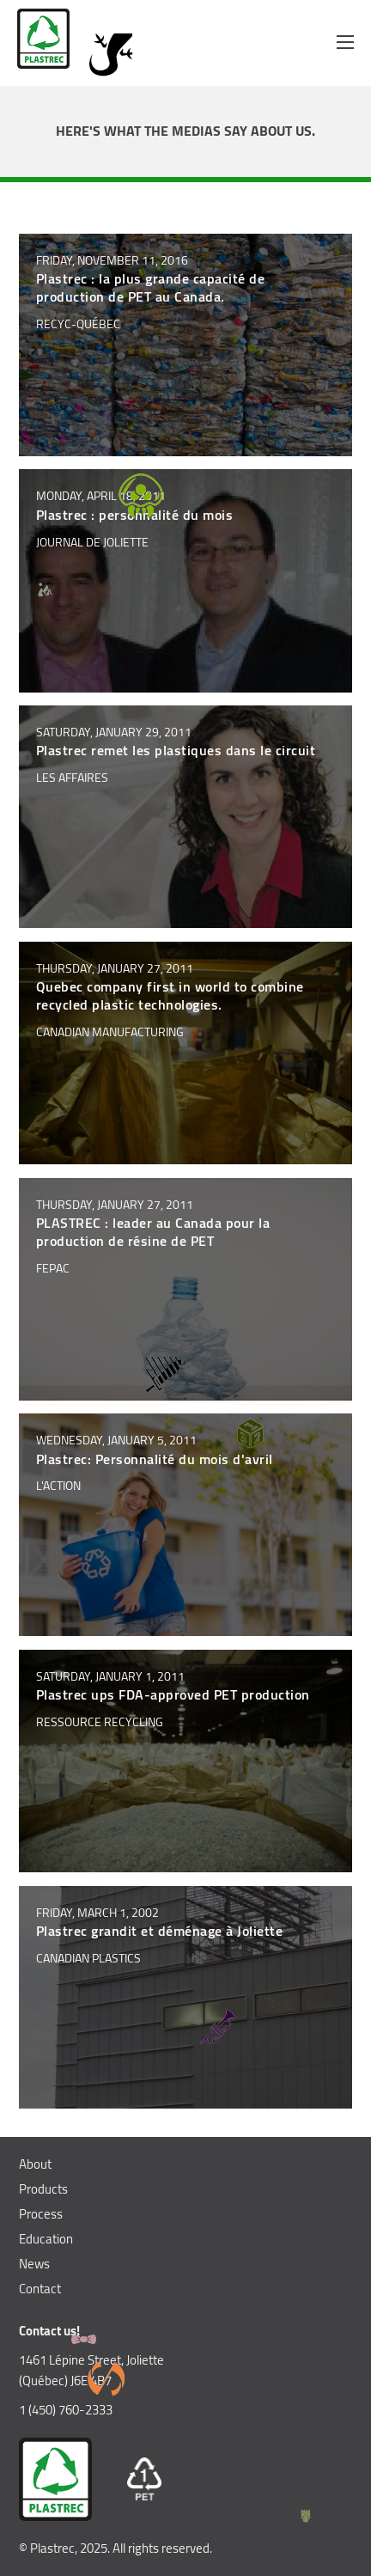 The height and width of the screenshot is (2576, 371). Describe the element at coordinates (45, 589) in the screenshot. I see `view mountain summits or peaks` at that location.